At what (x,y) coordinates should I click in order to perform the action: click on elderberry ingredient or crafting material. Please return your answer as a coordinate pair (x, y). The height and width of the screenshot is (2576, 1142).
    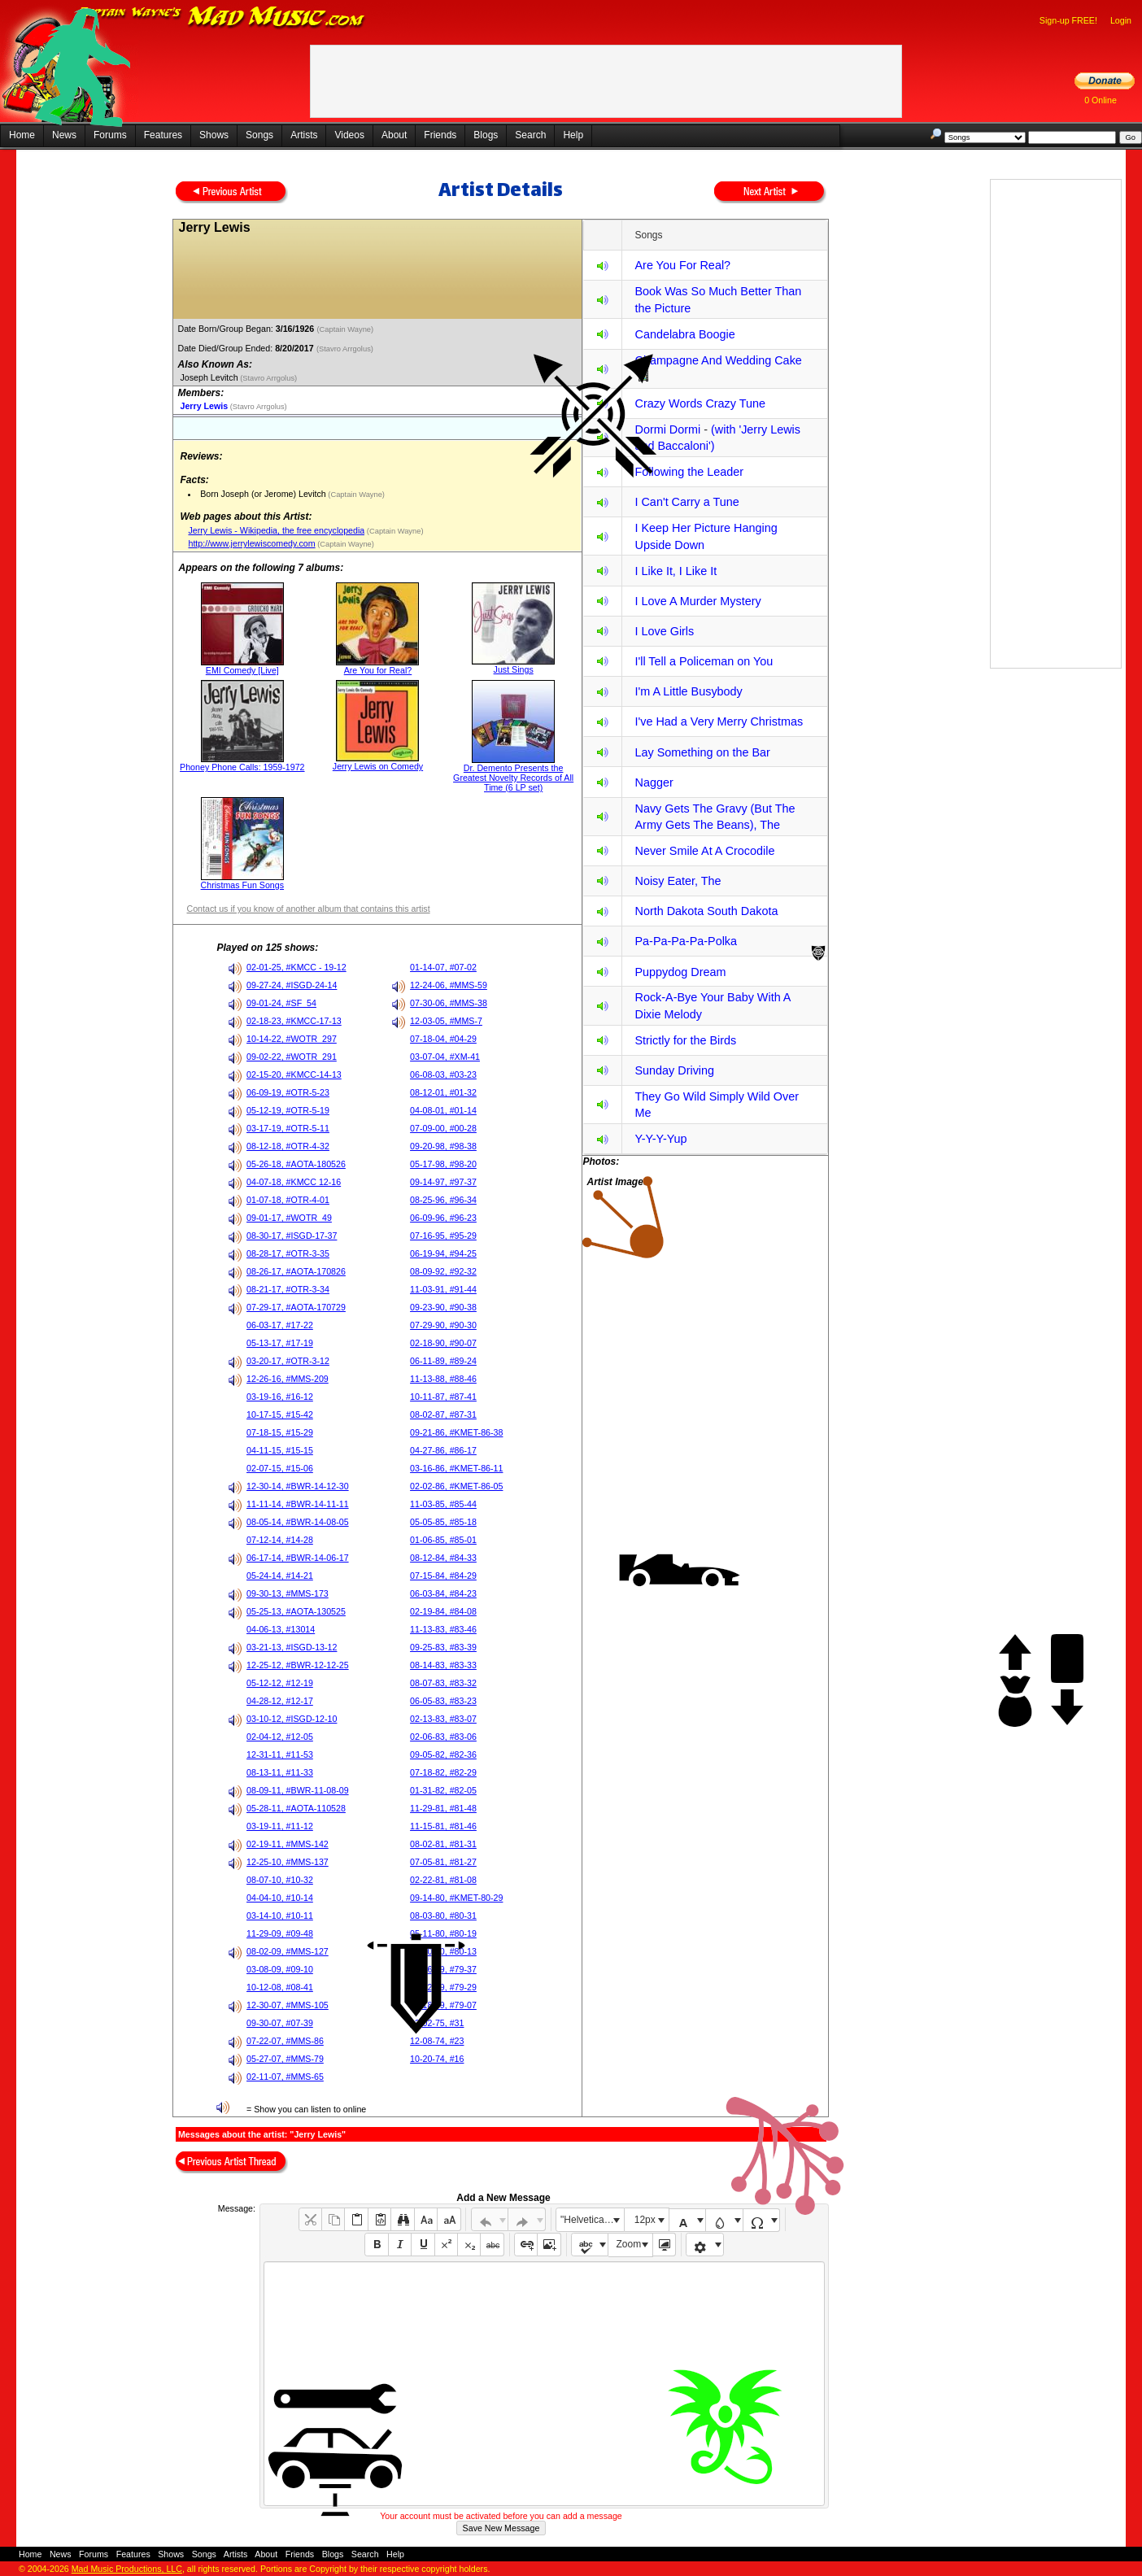
    Looking at the image, I should click on (784, 2153).